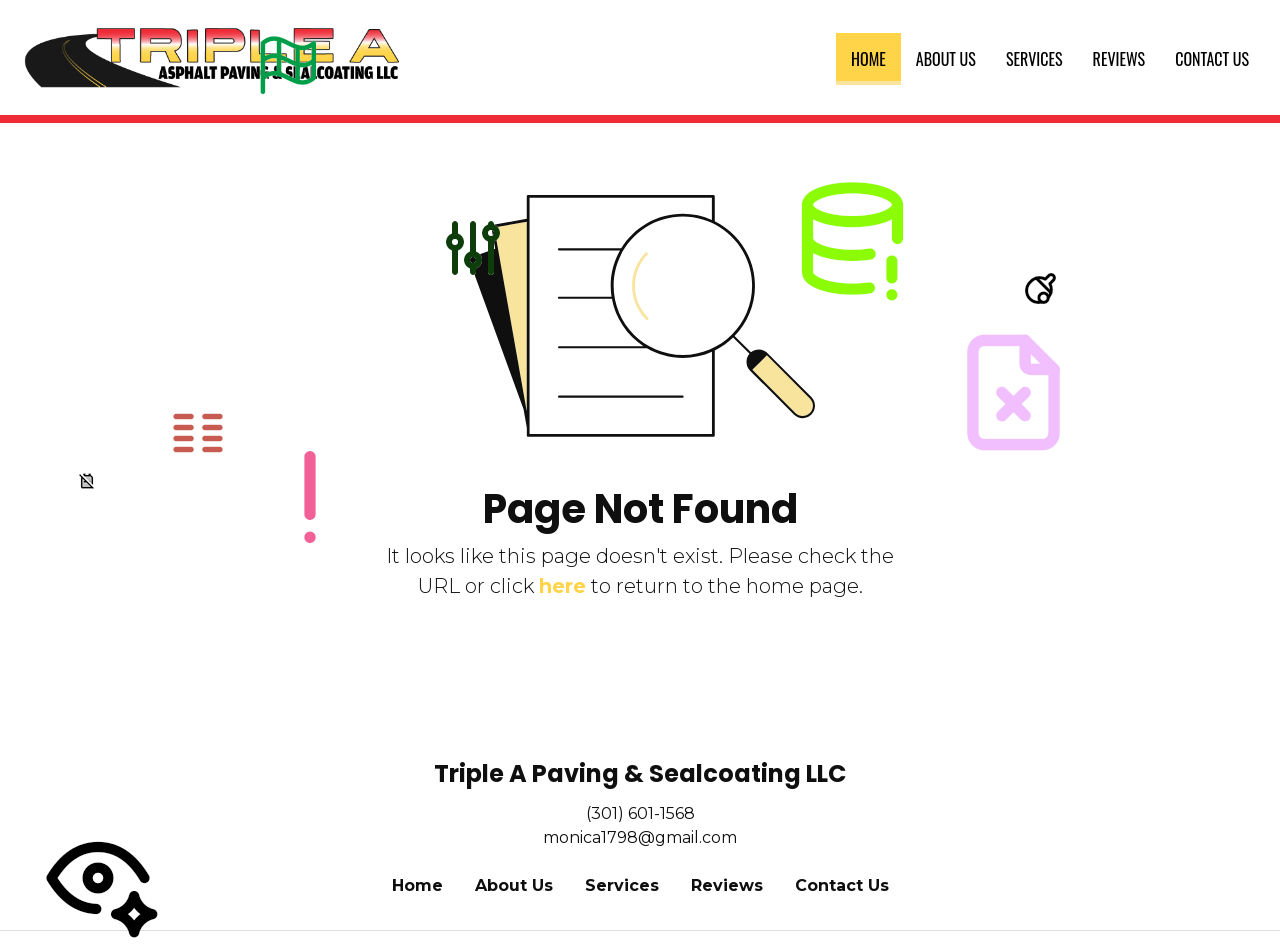 The width and height of the screenshot is (1280, 945). I want to click on no backpacks allowed, so click(87, 481).